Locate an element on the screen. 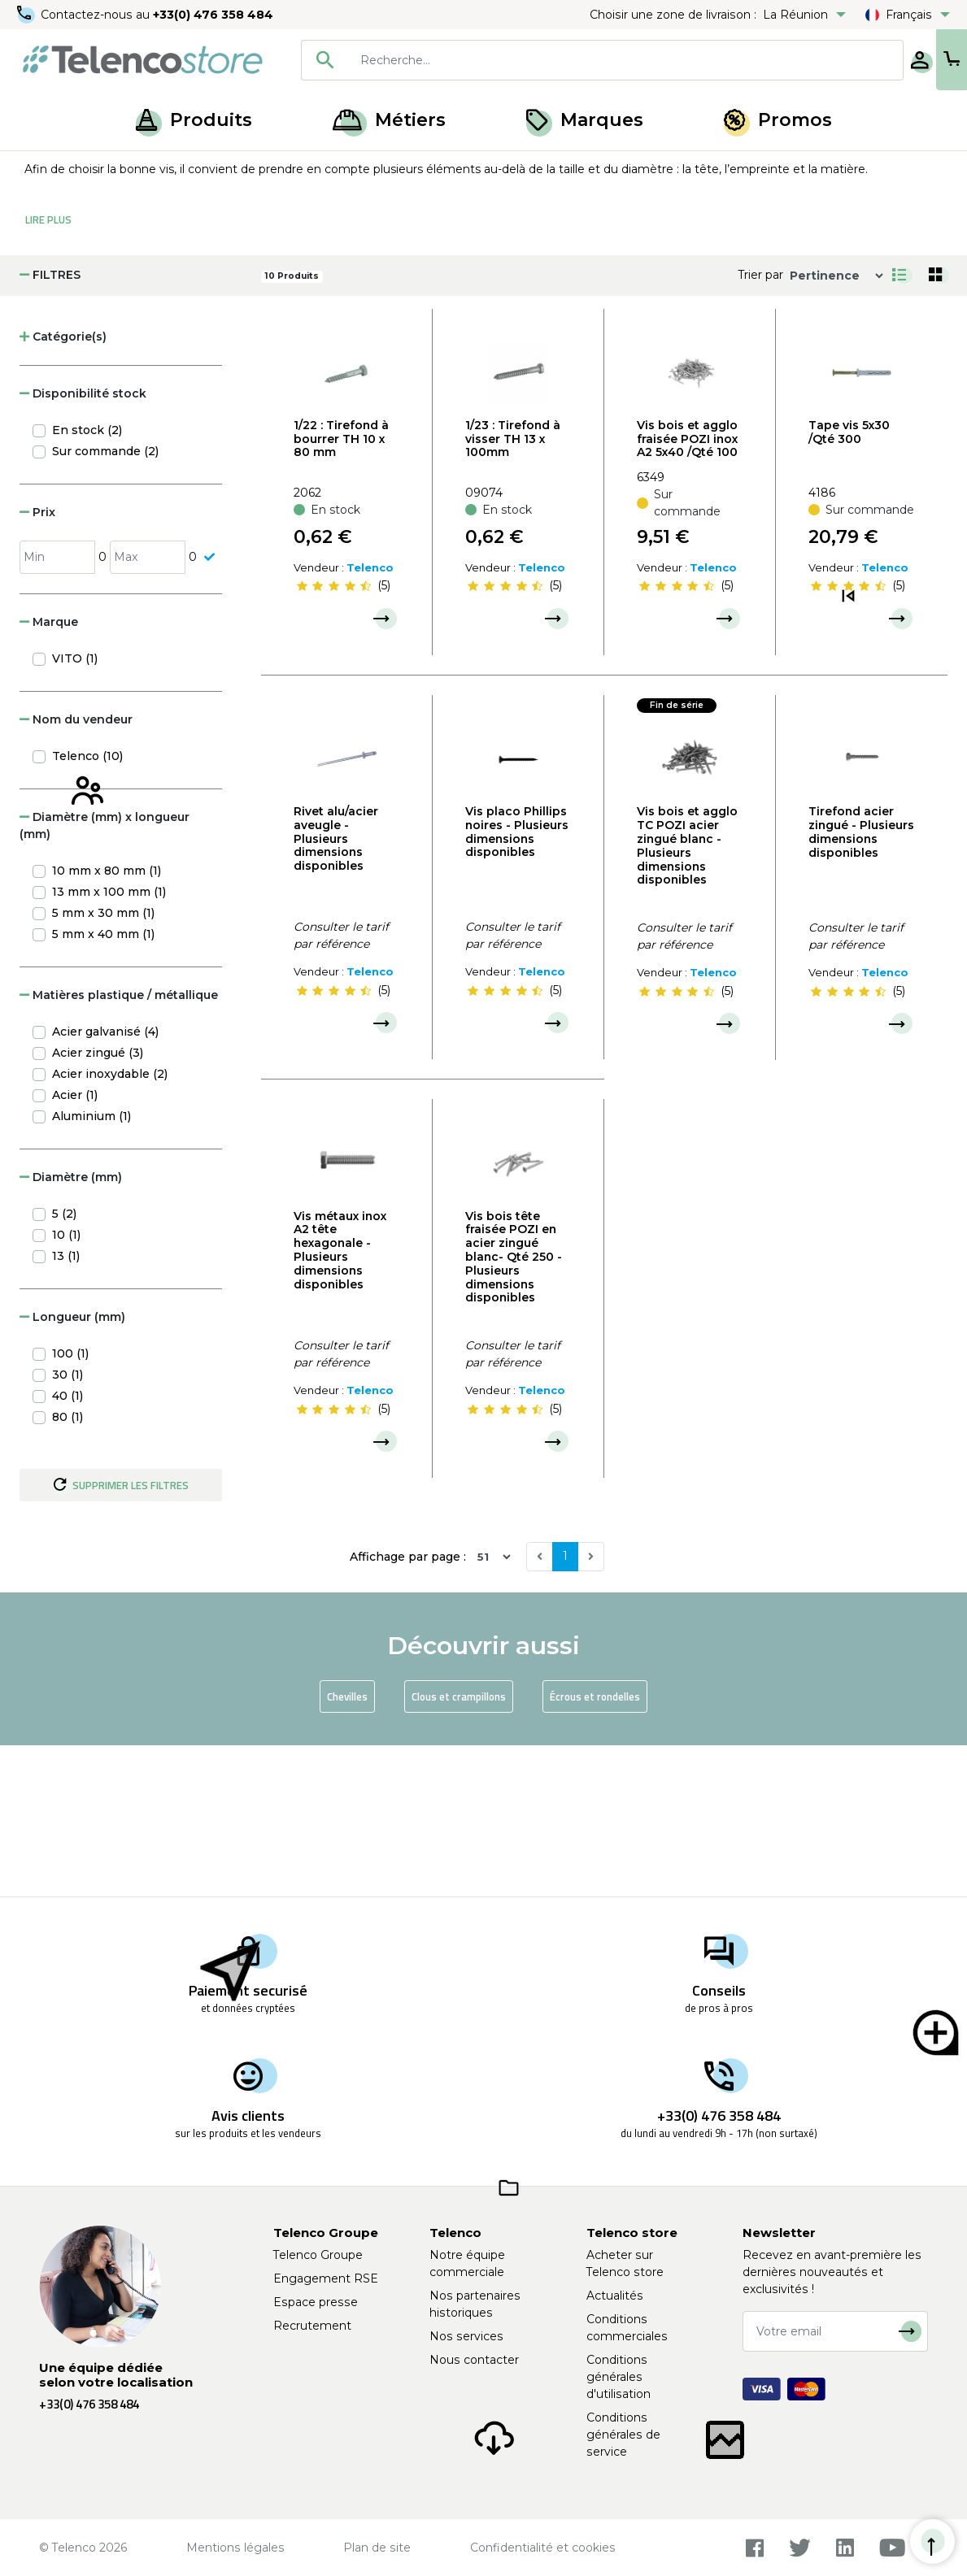  access navigation or directions is located at coordinates (230, 1970).